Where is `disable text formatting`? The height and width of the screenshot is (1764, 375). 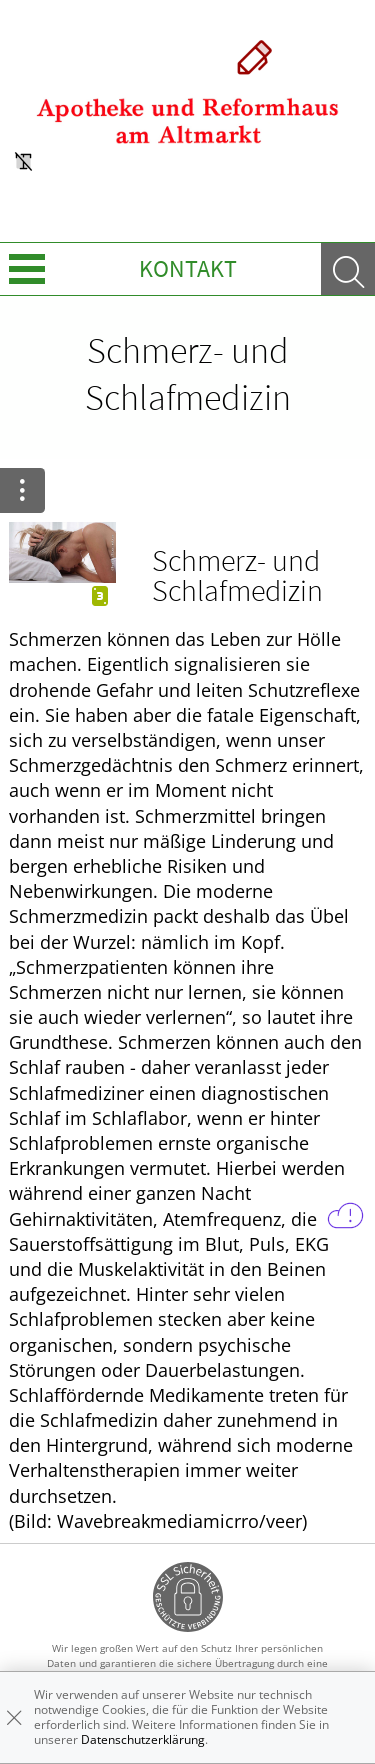
disable text formatting is located at coordinates (23, 161).